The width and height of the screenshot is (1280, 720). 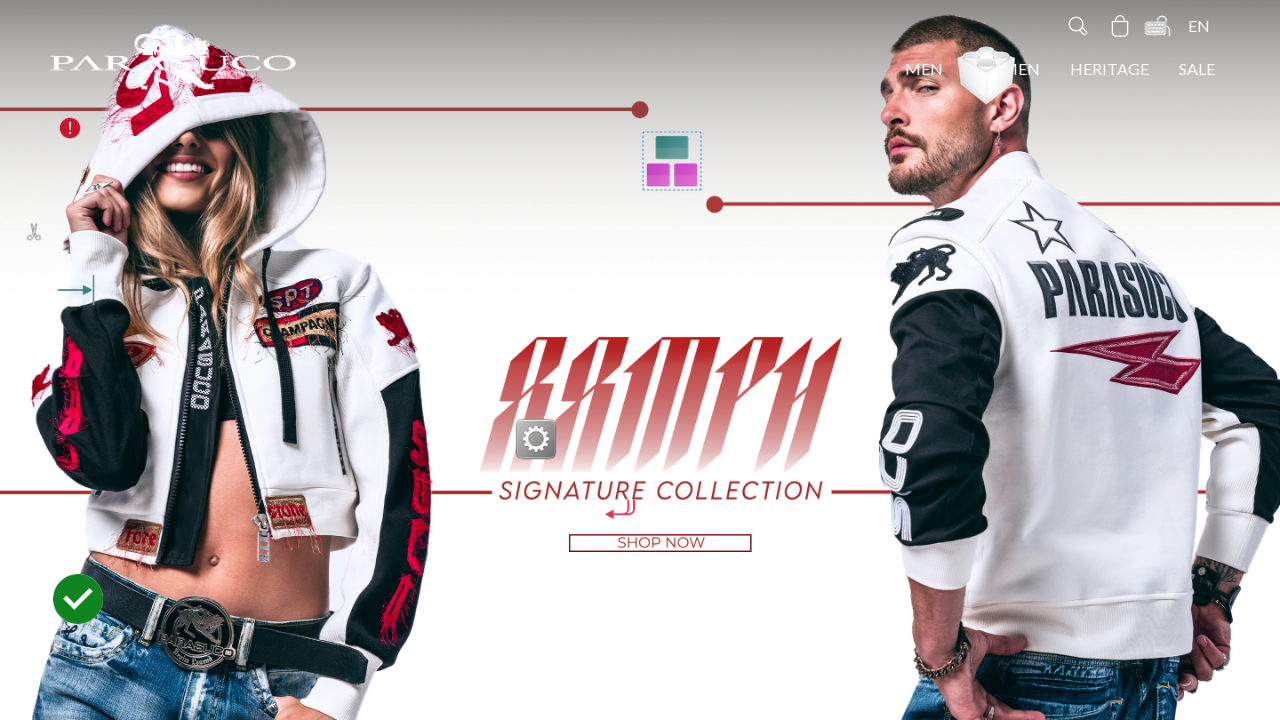 What do you see at coordinates (76, 290) in the screenshot?
I see `jump to the last item in a list` at bounding box center [76, 290].